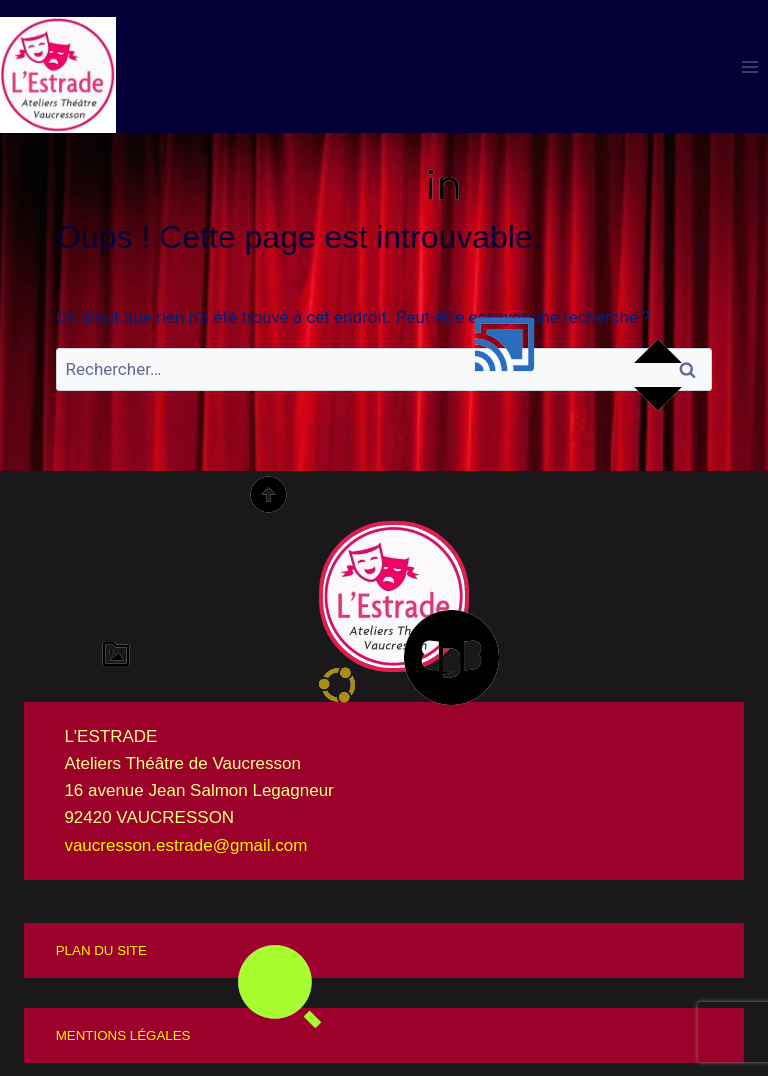 The width and height of the screenshot is (768, 1076). What do you see at coordinates (279, 986) in the screenshot?
I see `search for content or items` at bounding box center [279, 986].